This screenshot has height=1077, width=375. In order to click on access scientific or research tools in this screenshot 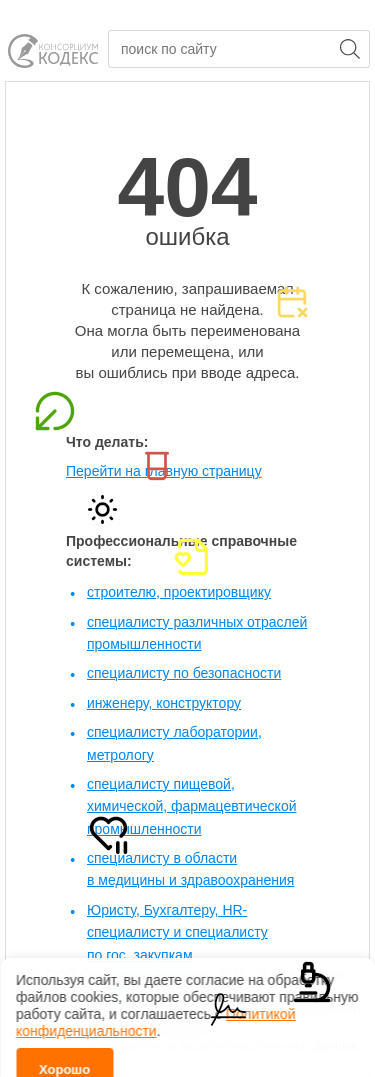, I will do `click(312, 982)`.